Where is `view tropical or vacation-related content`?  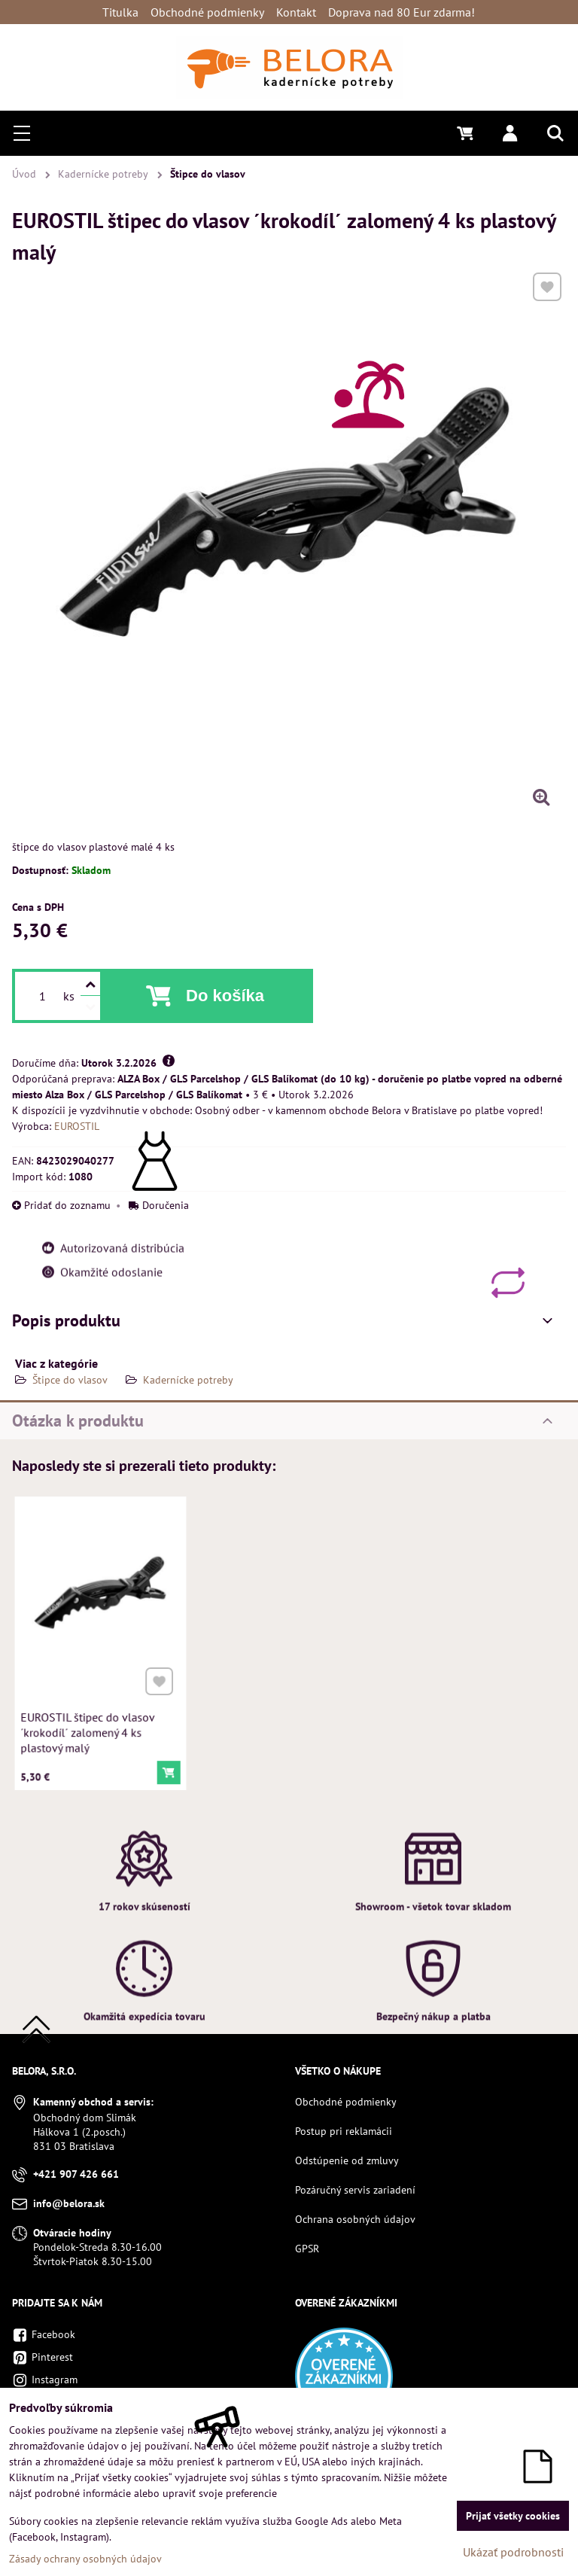
view tropical or vacation-related content is located at coordinates (368, 394).